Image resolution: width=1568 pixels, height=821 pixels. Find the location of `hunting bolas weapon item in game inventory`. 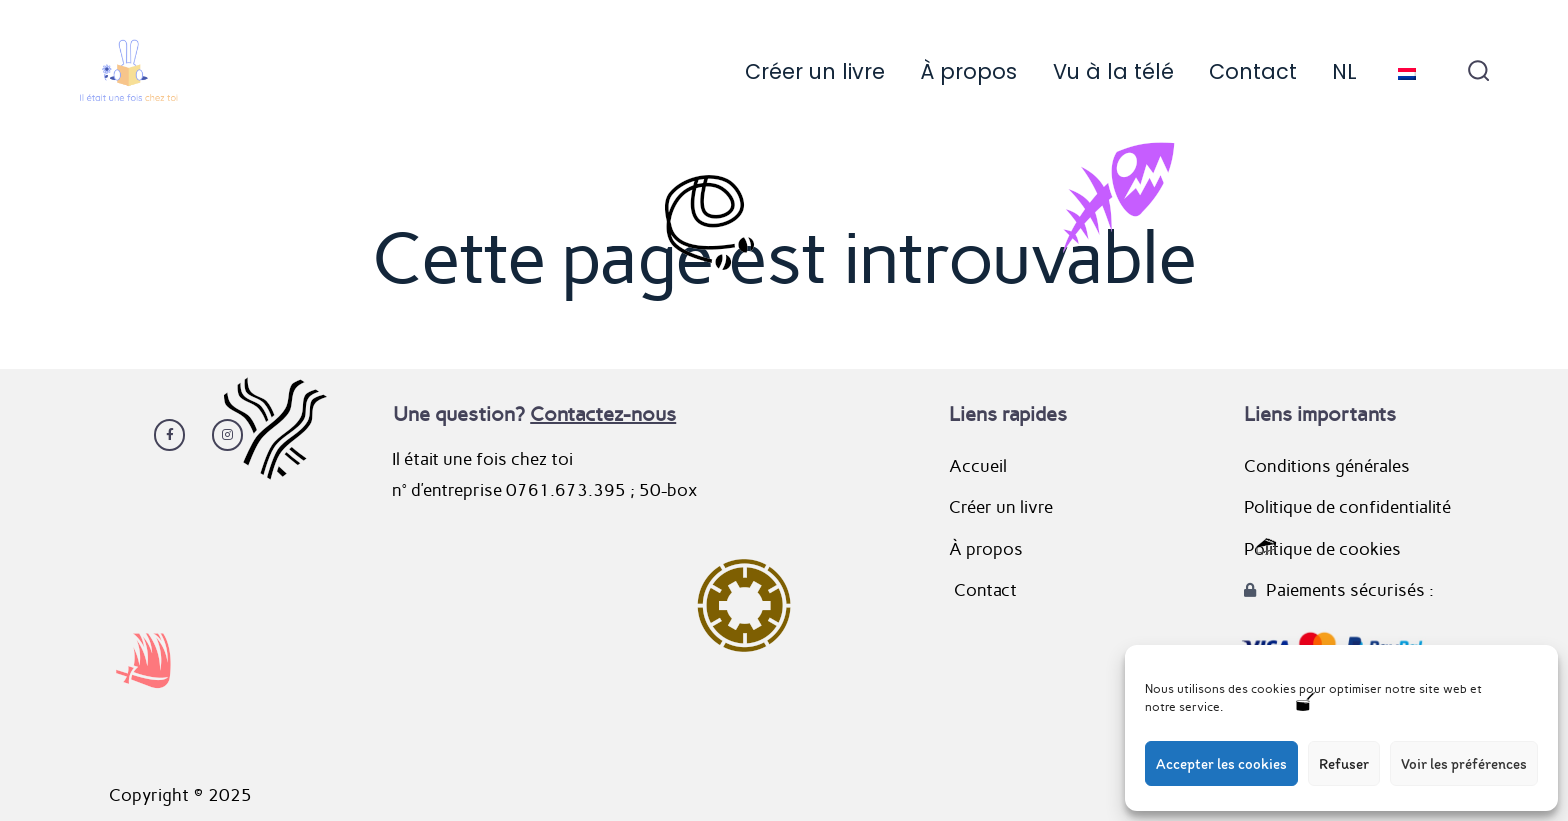

hunting bolas weapon item in game inventory is located at coordinates (709, 222).